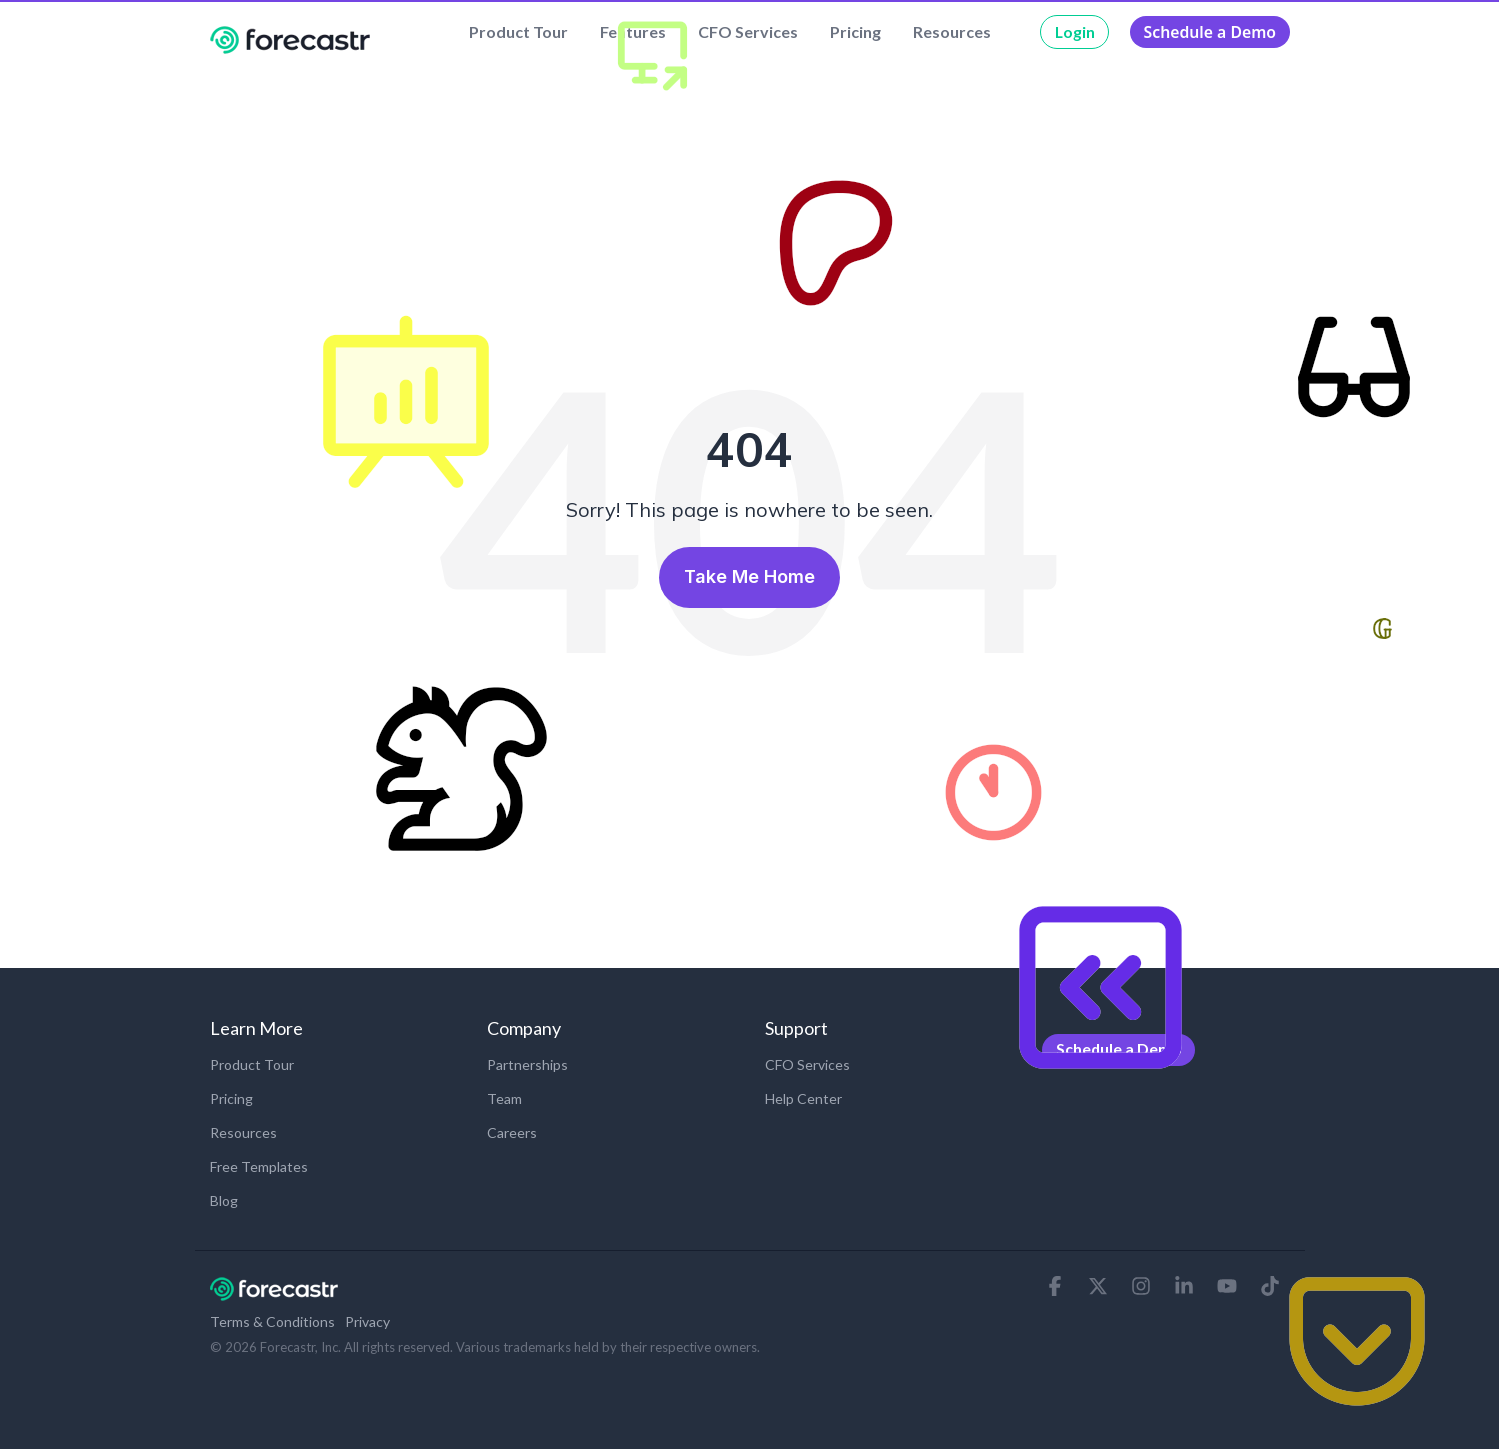  Describe the element at coordinates (1382, 628) in the screenshot. I see `link to The Guardian news website` at that location.